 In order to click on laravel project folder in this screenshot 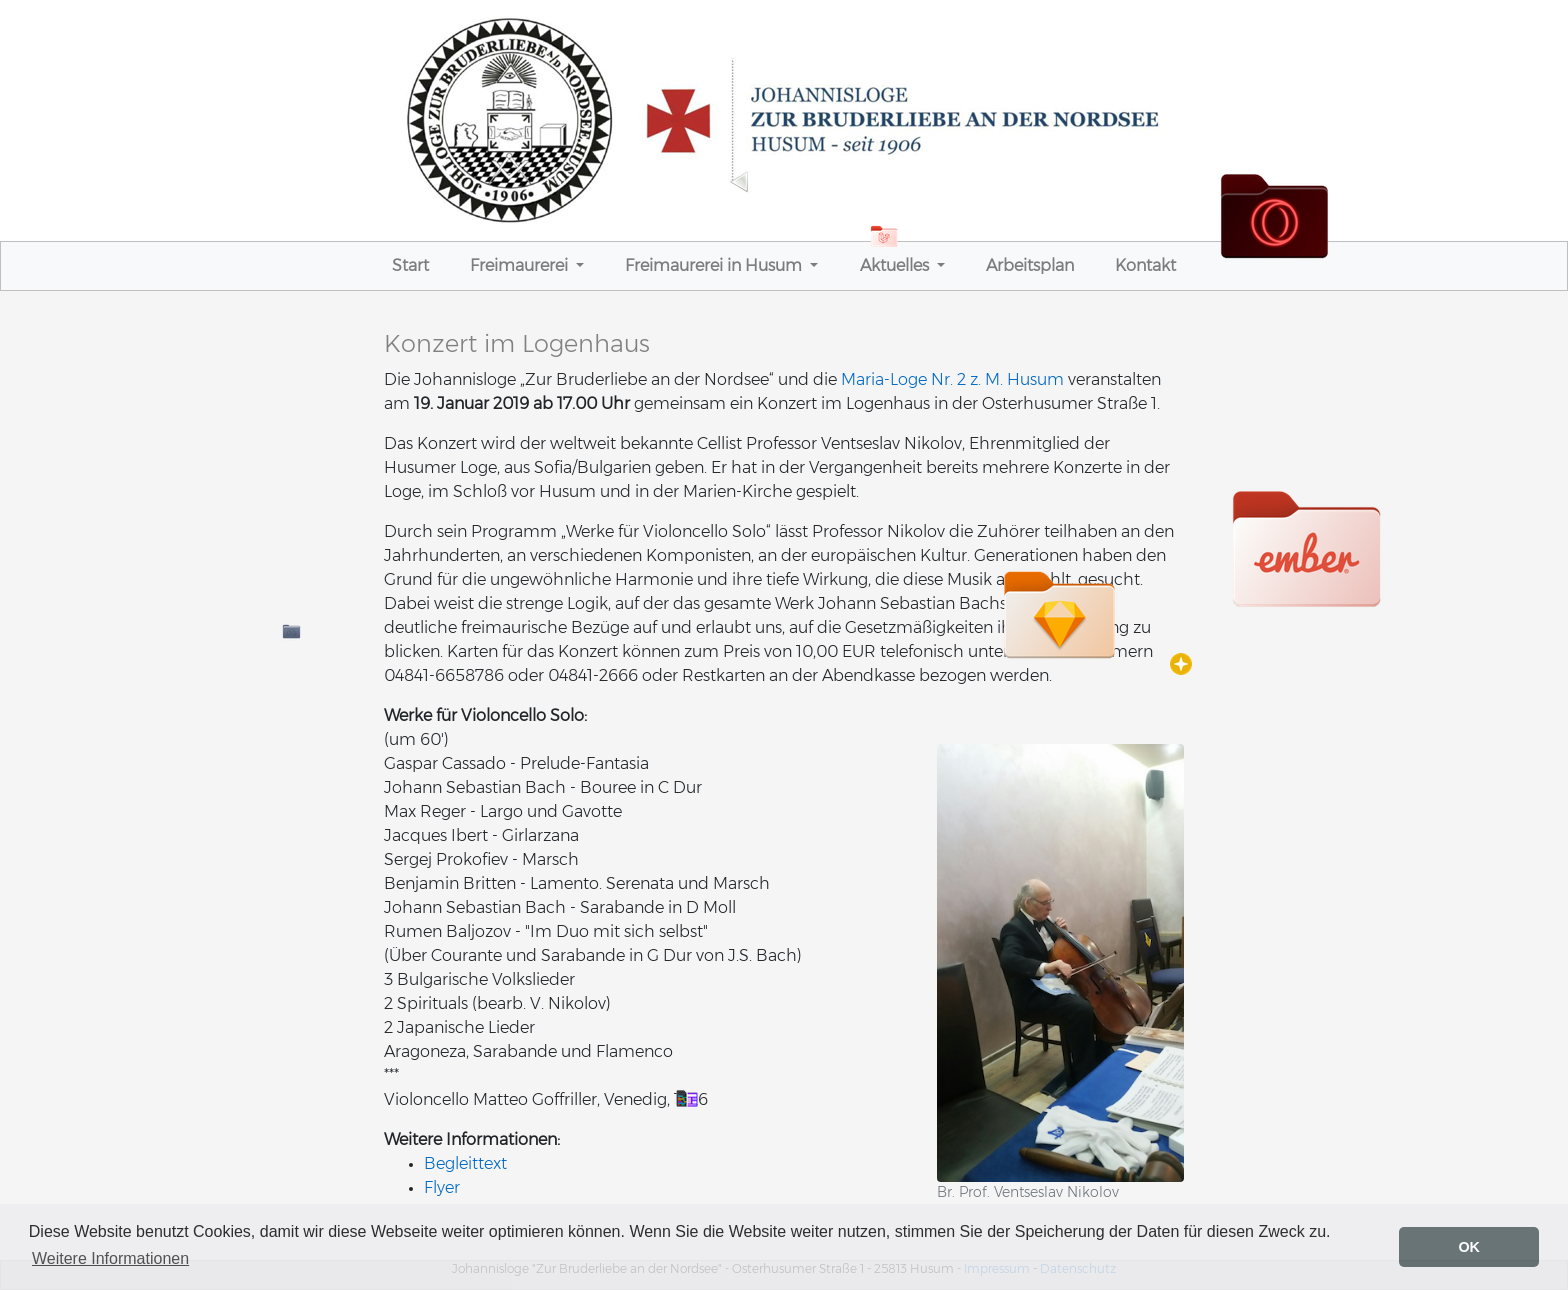, I will do `click(884, 237)`.